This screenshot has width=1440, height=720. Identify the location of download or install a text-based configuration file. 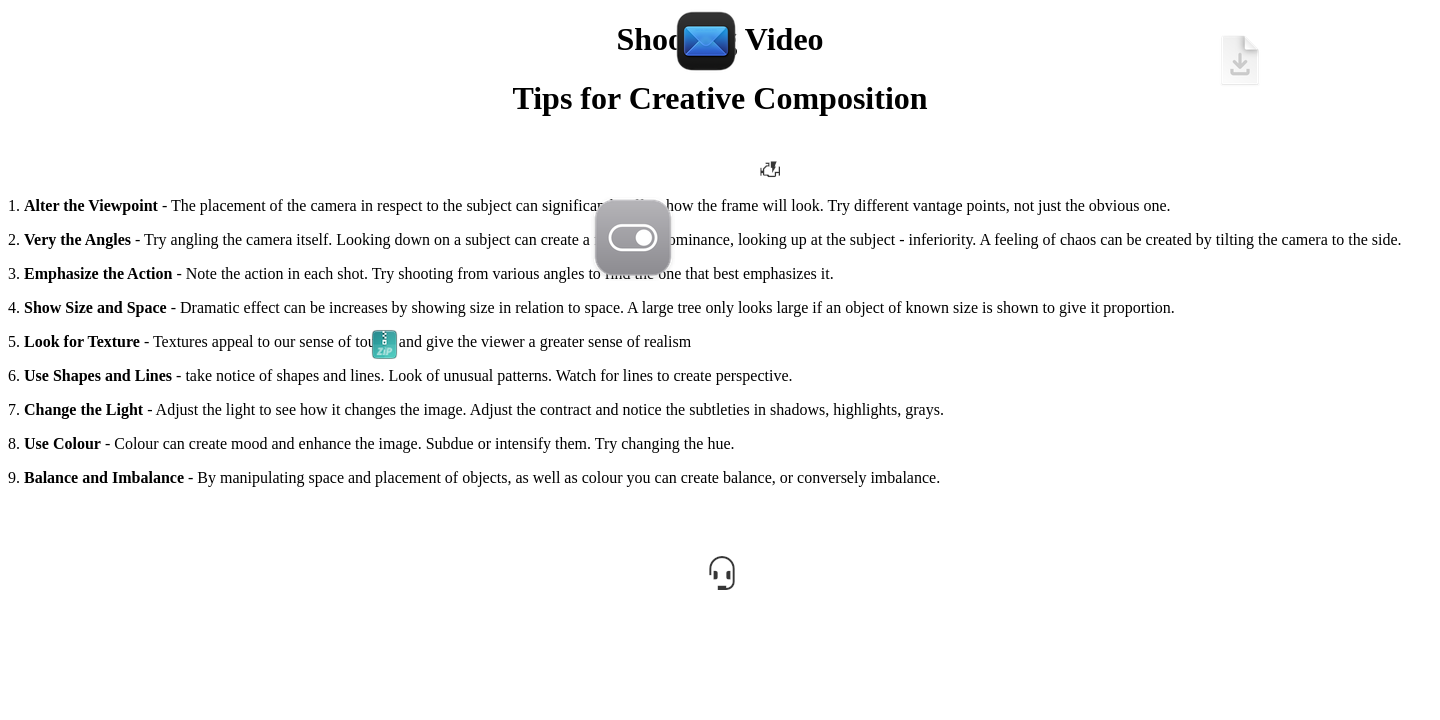
(1240, 61).